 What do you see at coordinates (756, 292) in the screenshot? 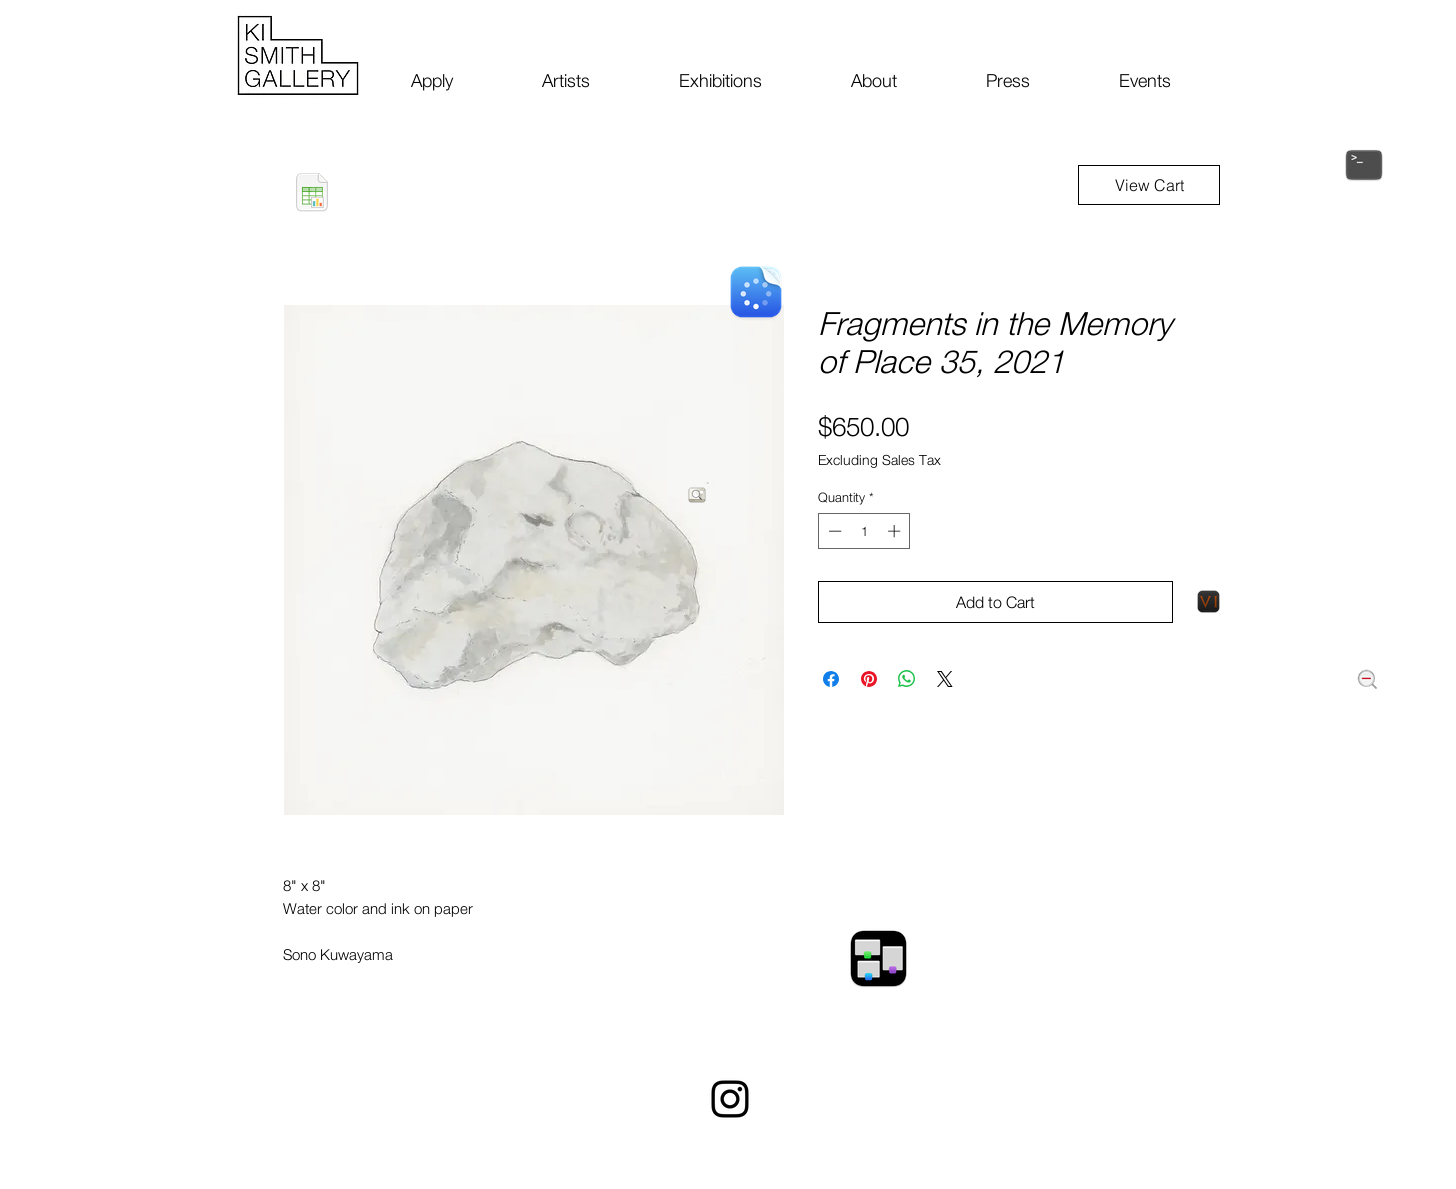
I see `open system preferences or settings app` at bounding box center [756, 292].